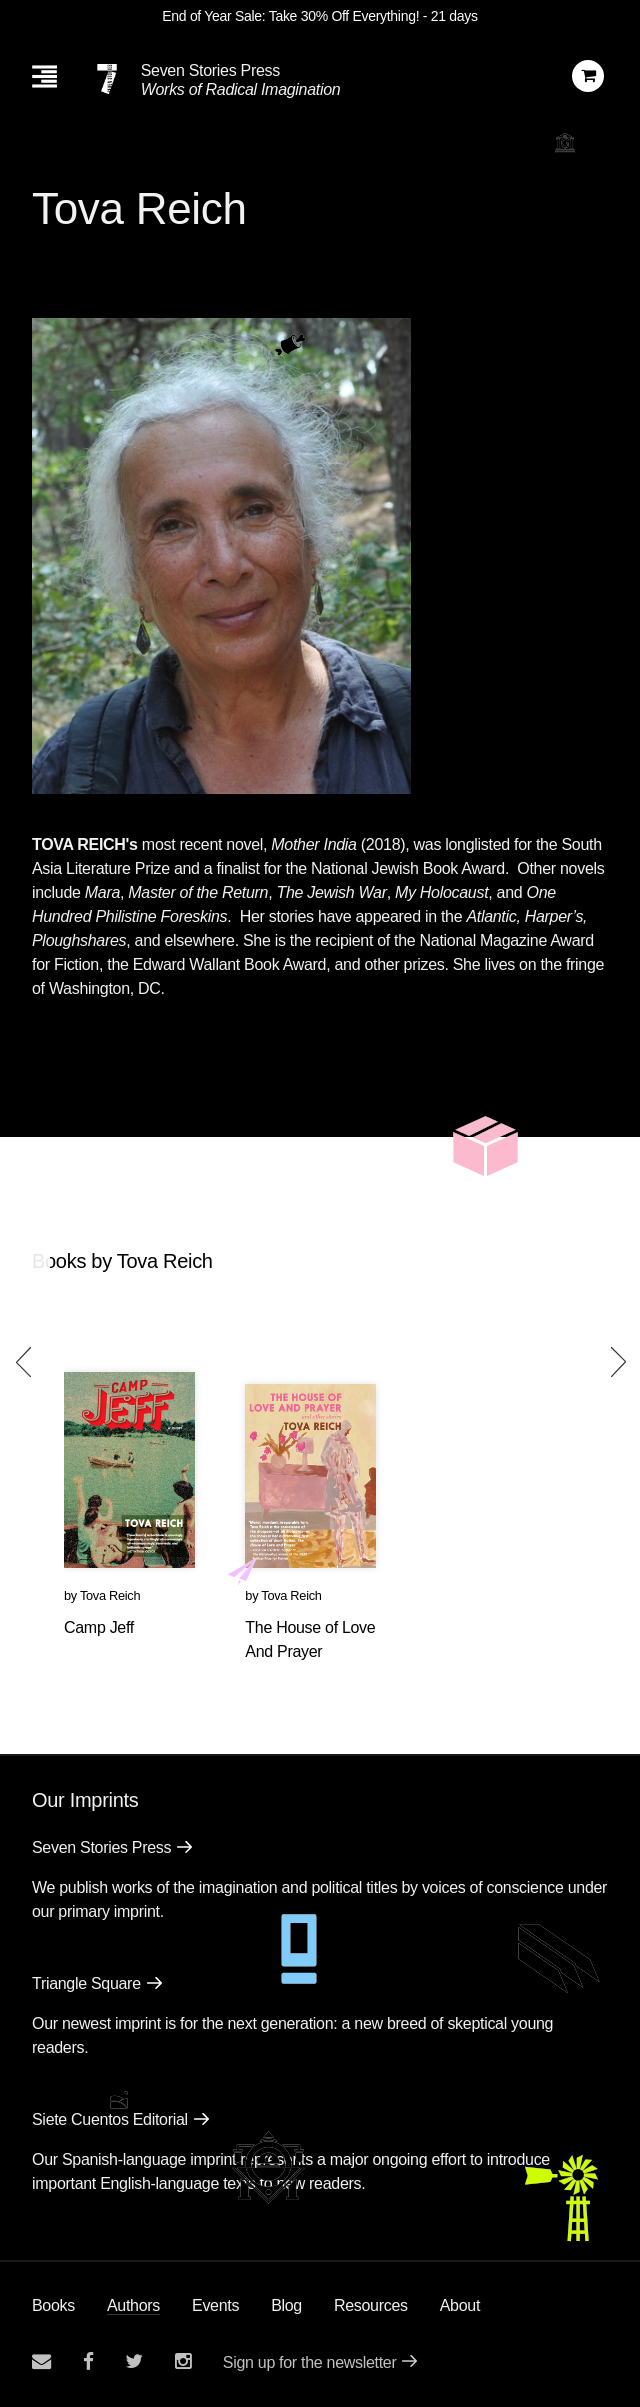  I want to click on view terrain or landscape mode, so click(119, 2100).